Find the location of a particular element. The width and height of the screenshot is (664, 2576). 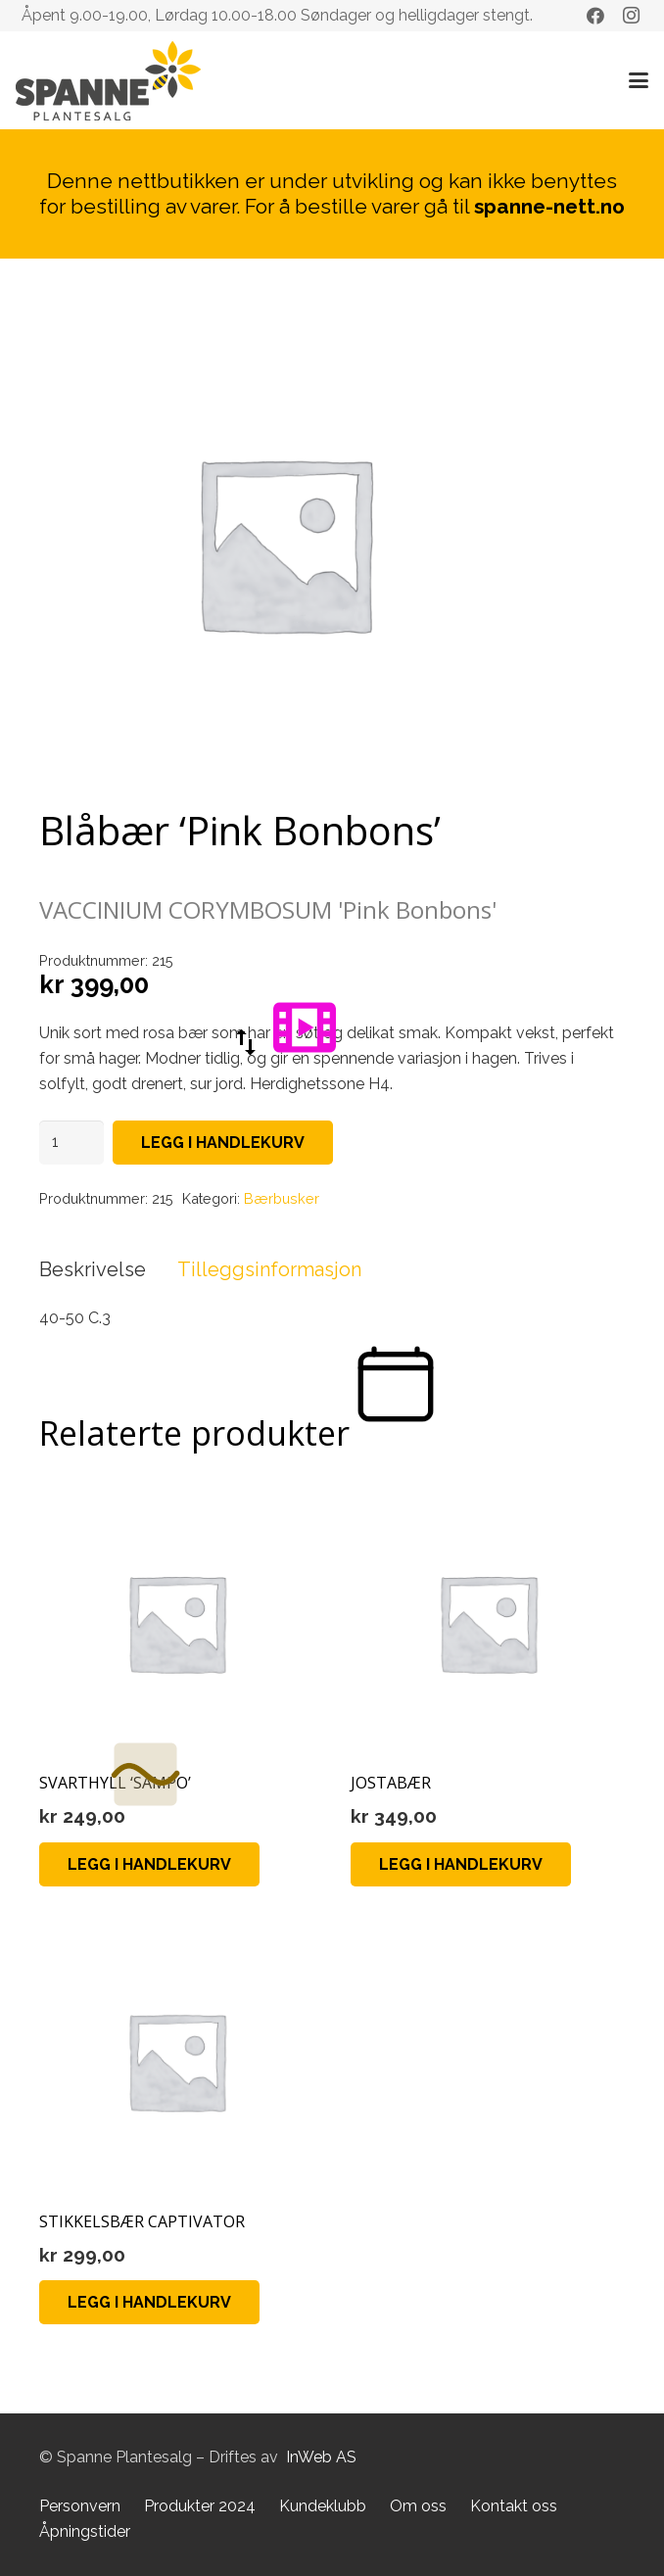

view empty calendar or schedule is located at coordinates (396, 1384).